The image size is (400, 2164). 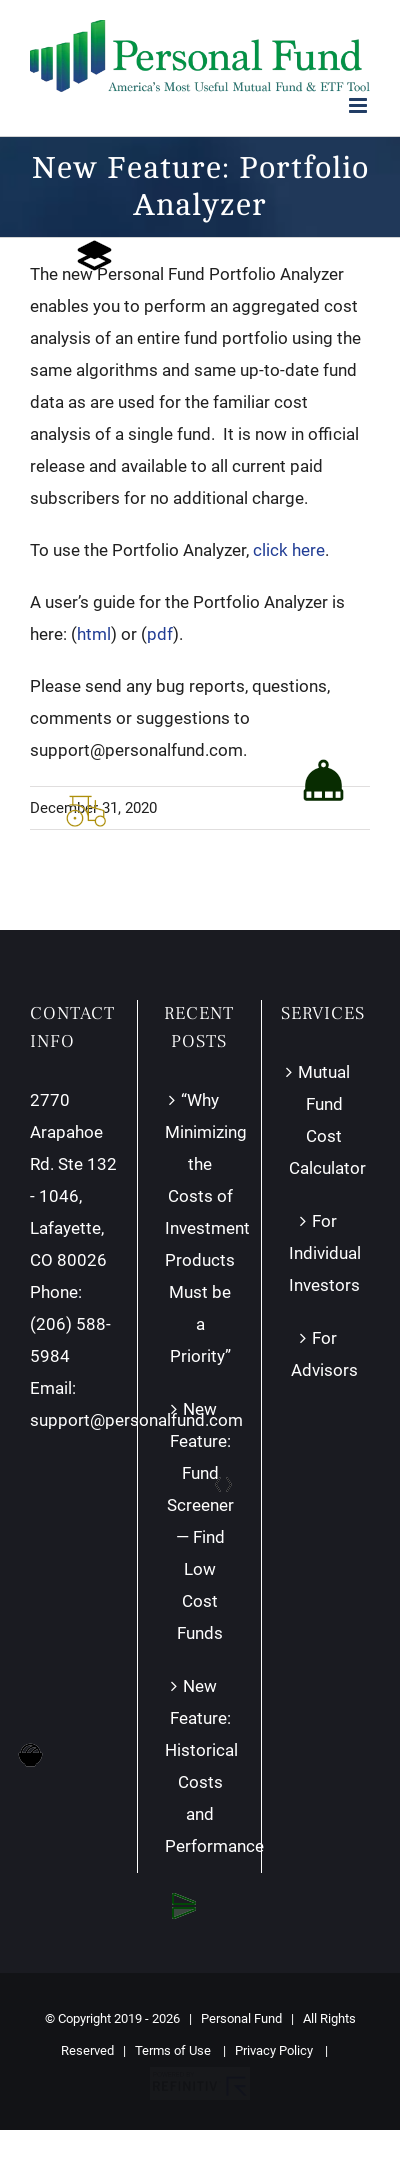 What do you see at coordinates (30, 1755) in the screenshot?
I see `view food or meal options` at bounding box center [30, 1755].